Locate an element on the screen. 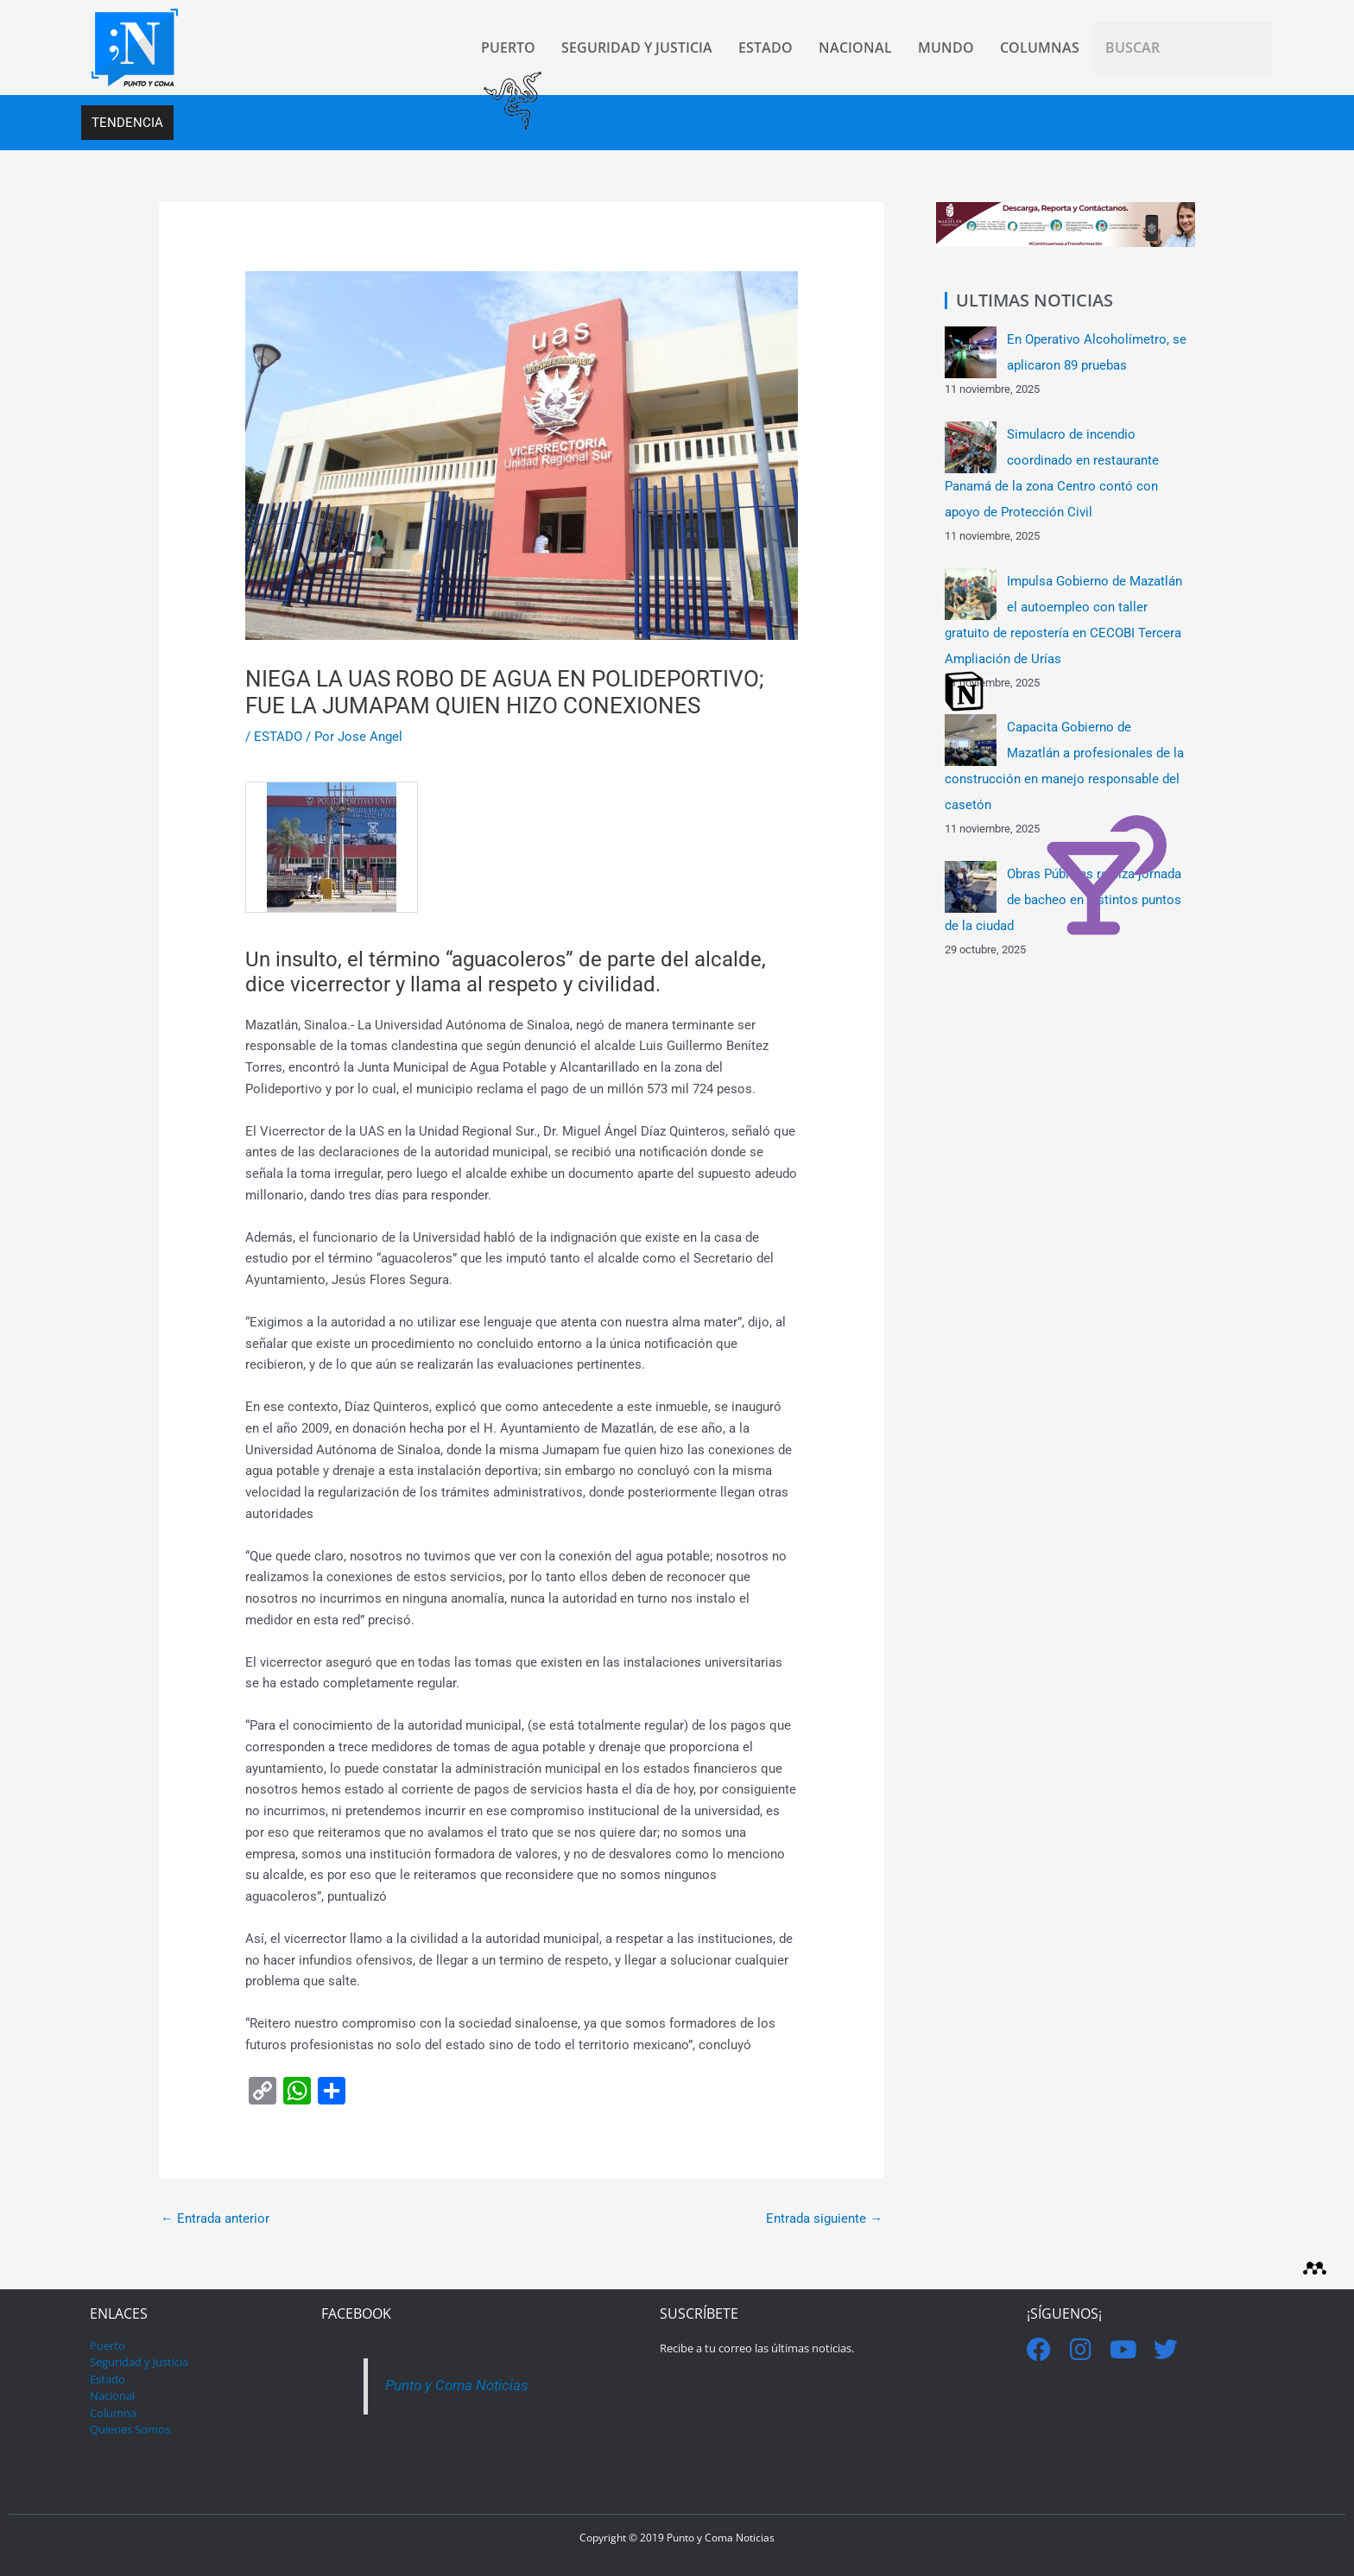 The image size is (1354, 2576). browse cocktail recipes or drink menu is located at coordinates (1100, 882).